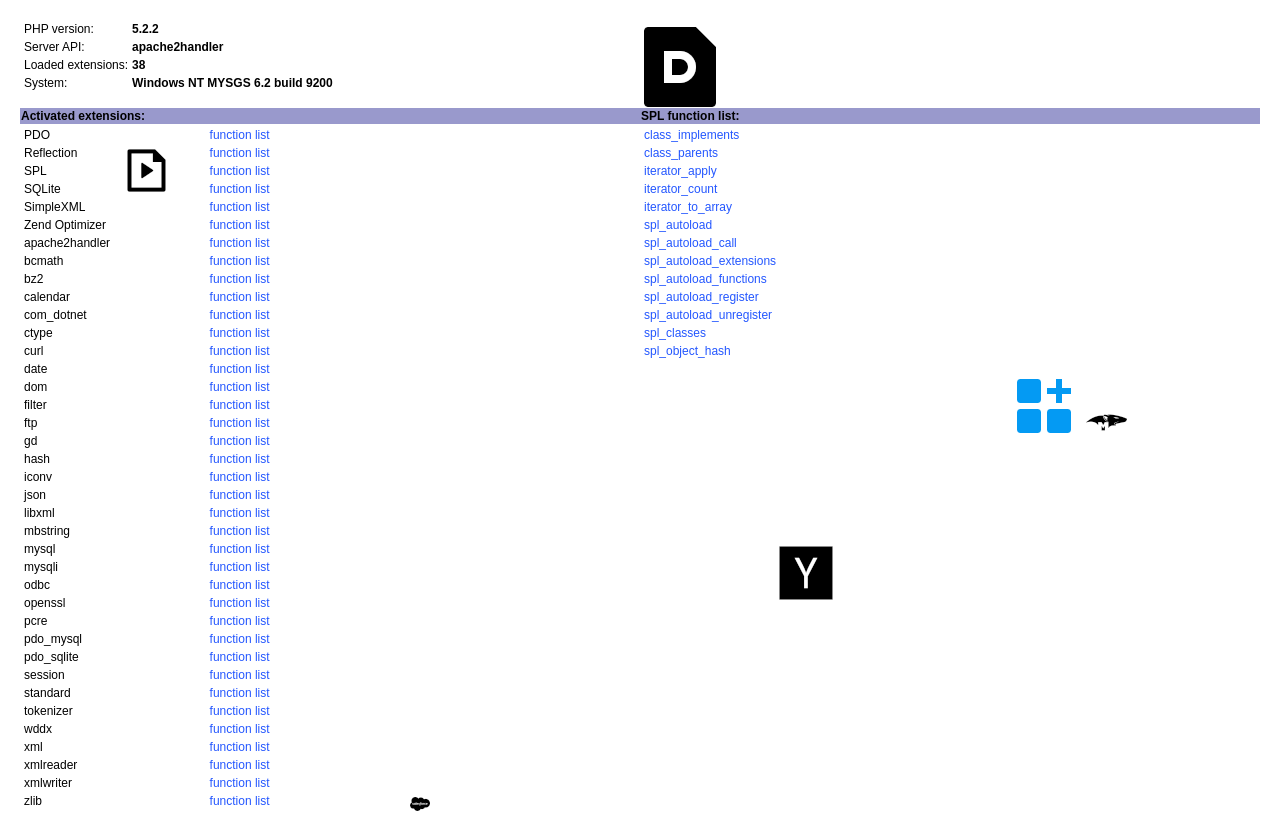  What do you see at coordinates (146, 170) in the screenshot?
I see `open a video file` at bounding box center [146, 170].